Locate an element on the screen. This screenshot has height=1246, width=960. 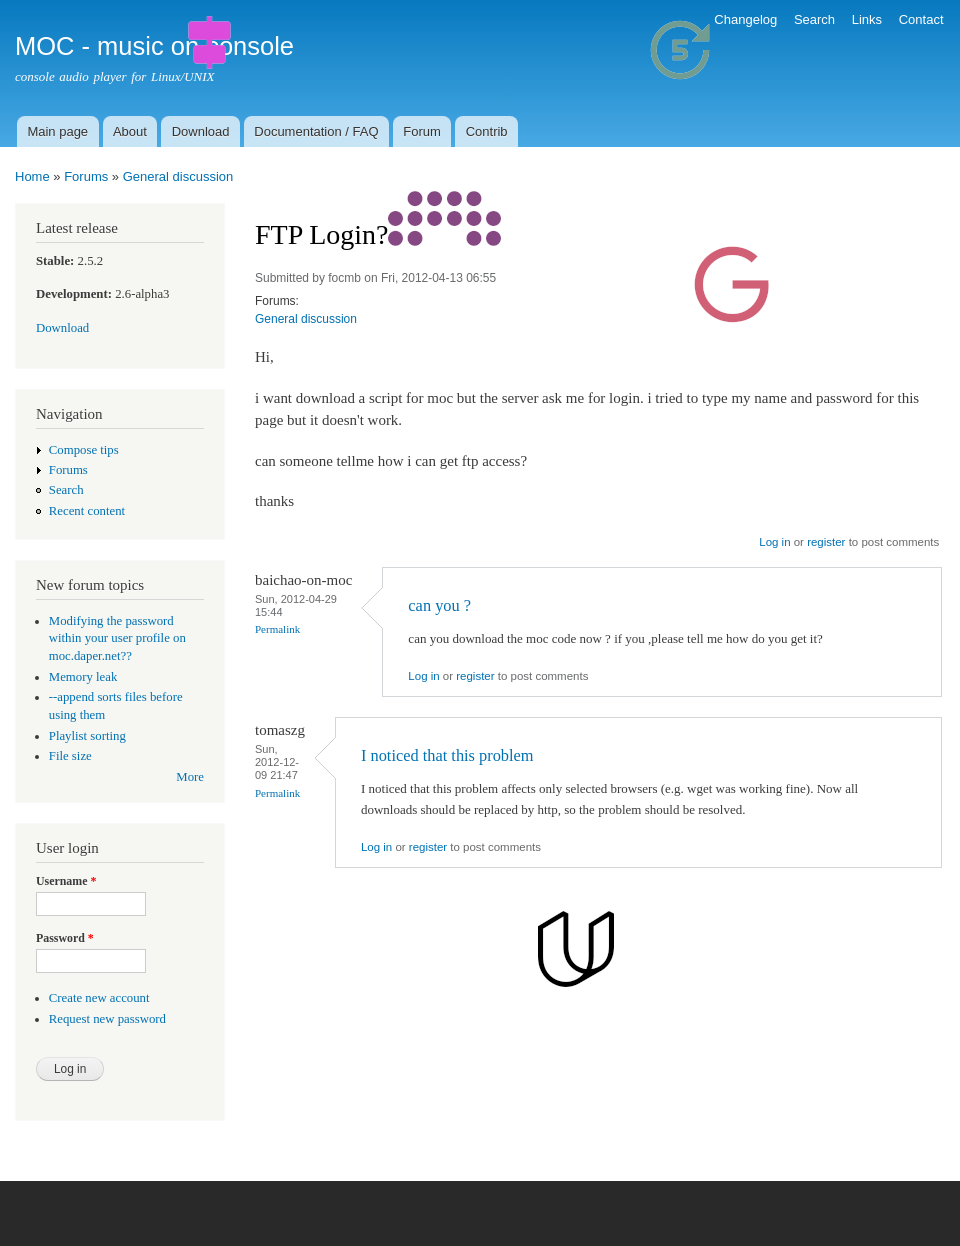
open the Udacity learning platform is located at coordinates (576, 949).